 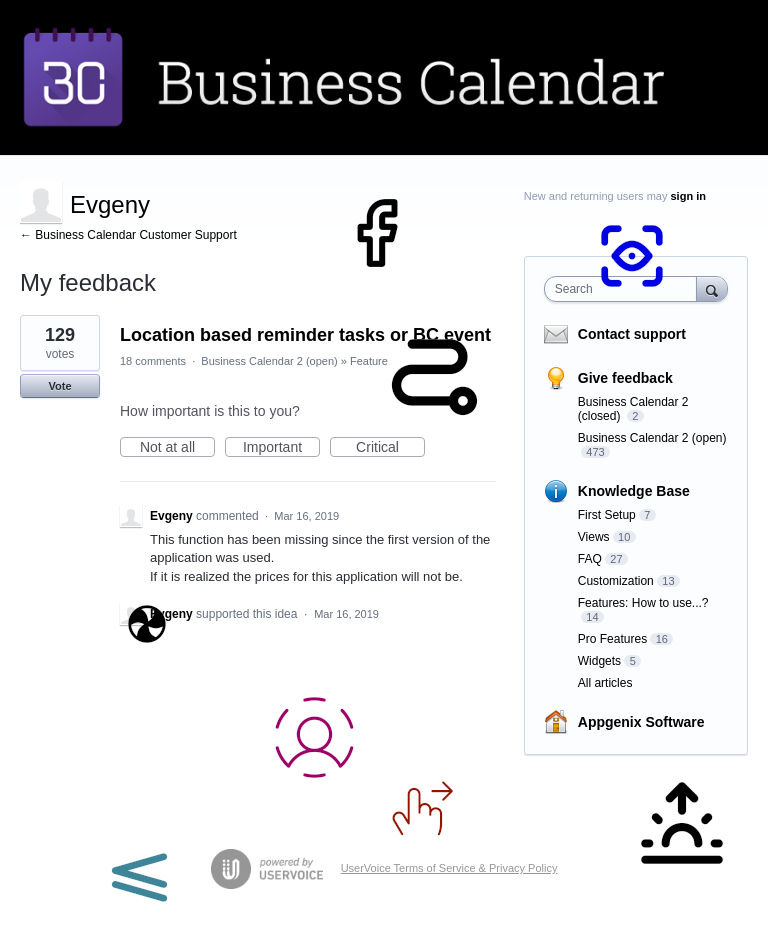 What do you see at coordinates (314, 737) in the screenshot?
I see `user profile pending or incomplete` at bounding box center [314, 737].